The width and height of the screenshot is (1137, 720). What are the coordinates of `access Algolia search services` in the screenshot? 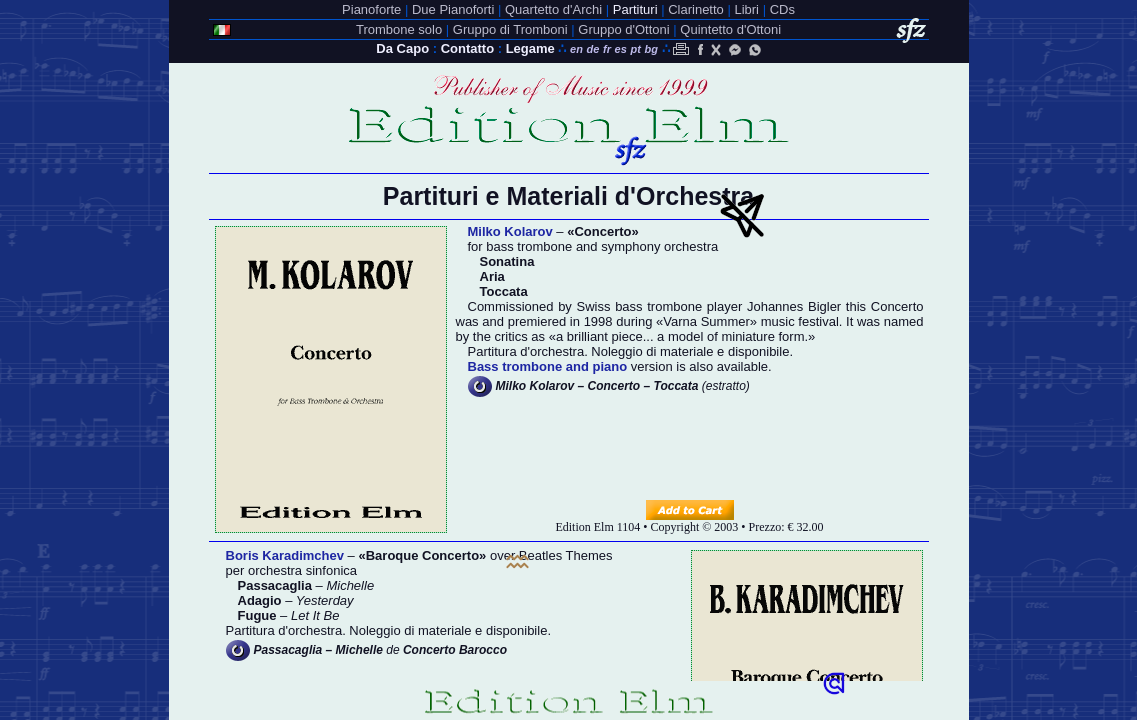 It's located at (834, 683).